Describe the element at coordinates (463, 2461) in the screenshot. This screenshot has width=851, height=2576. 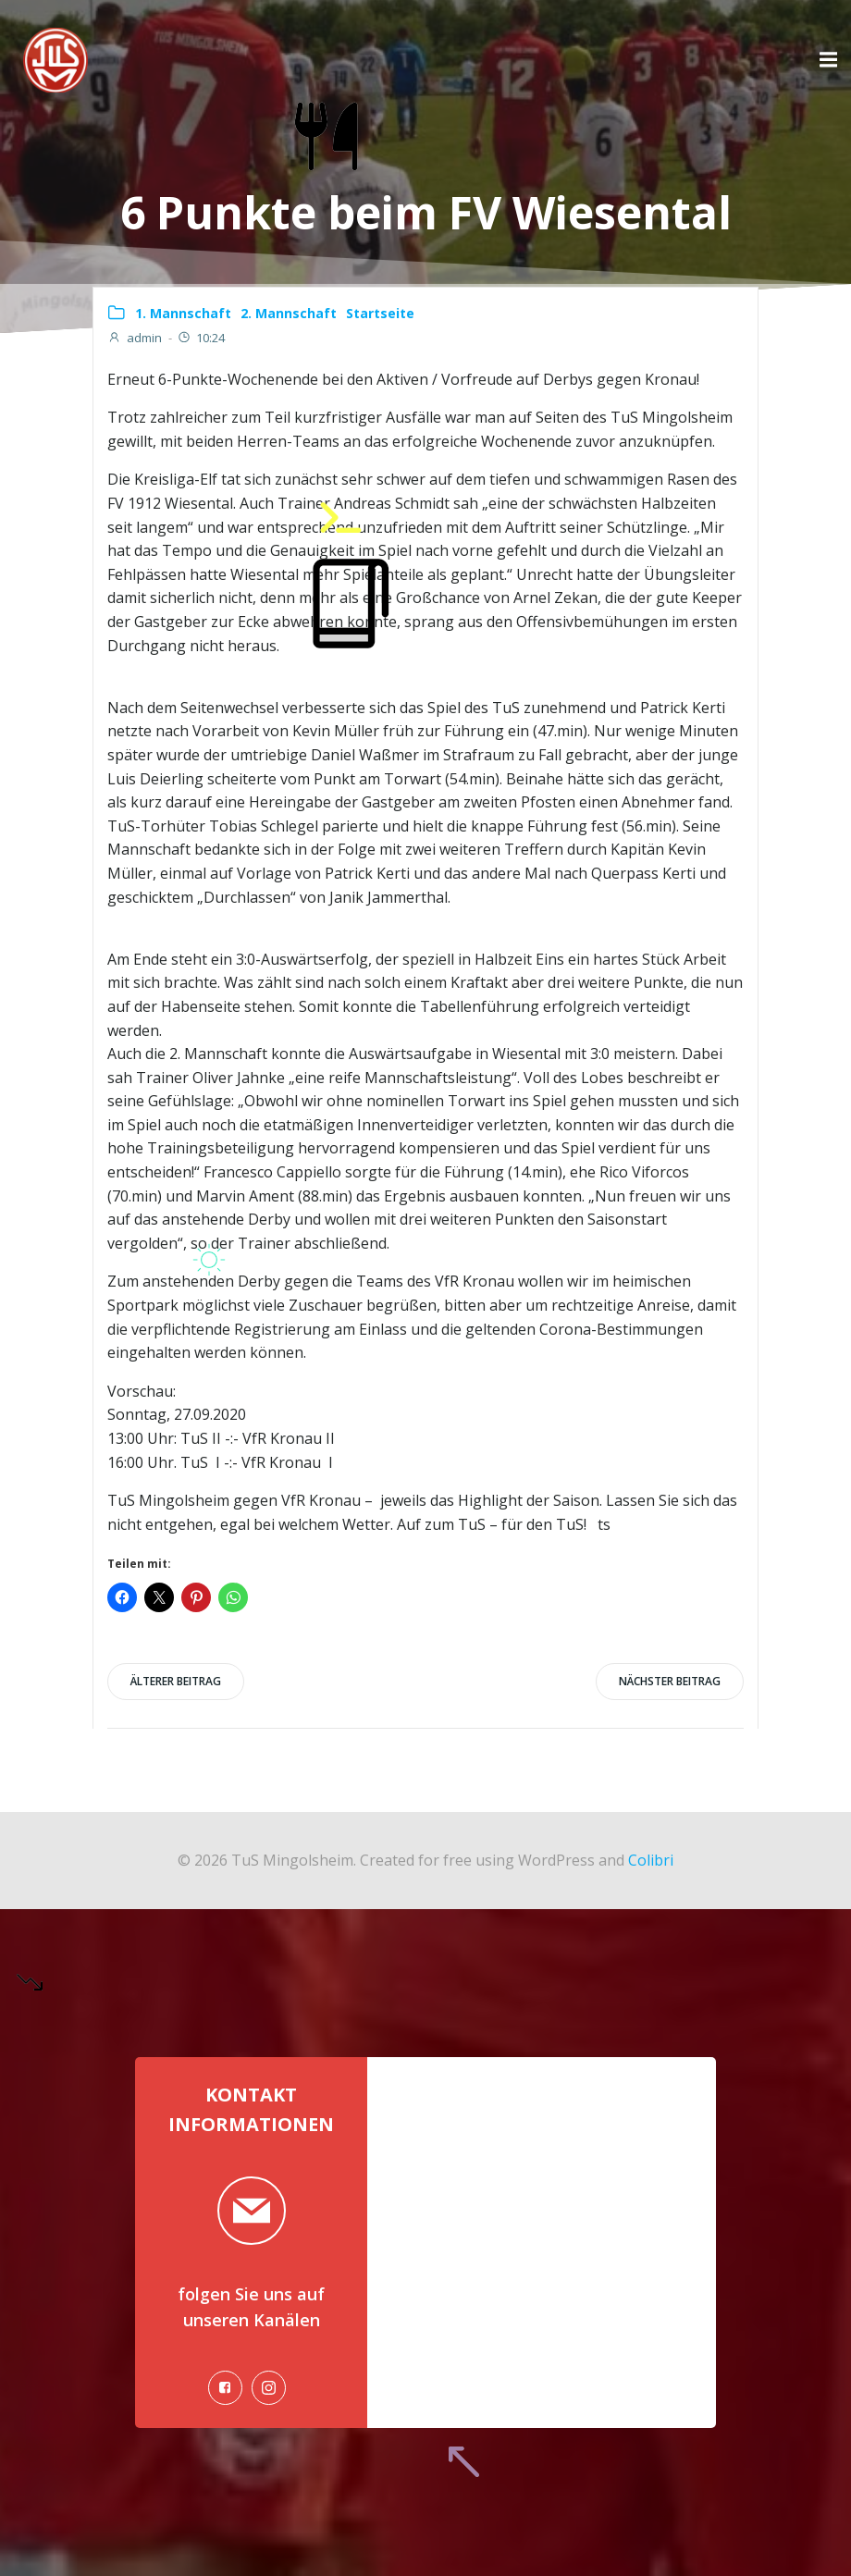
I see `move item to upper left corner` at that location.